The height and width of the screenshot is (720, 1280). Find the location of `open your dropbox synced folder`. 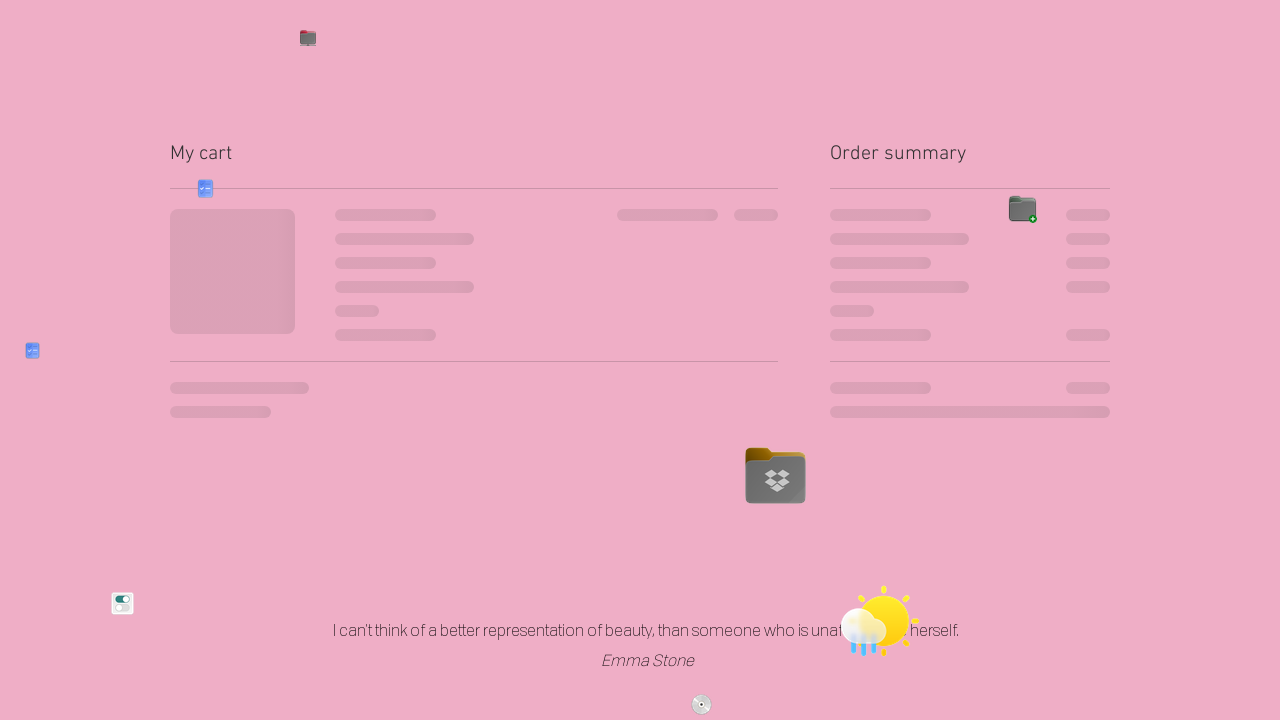

open your dropbox synced folder is located at coordinates (775, 475).